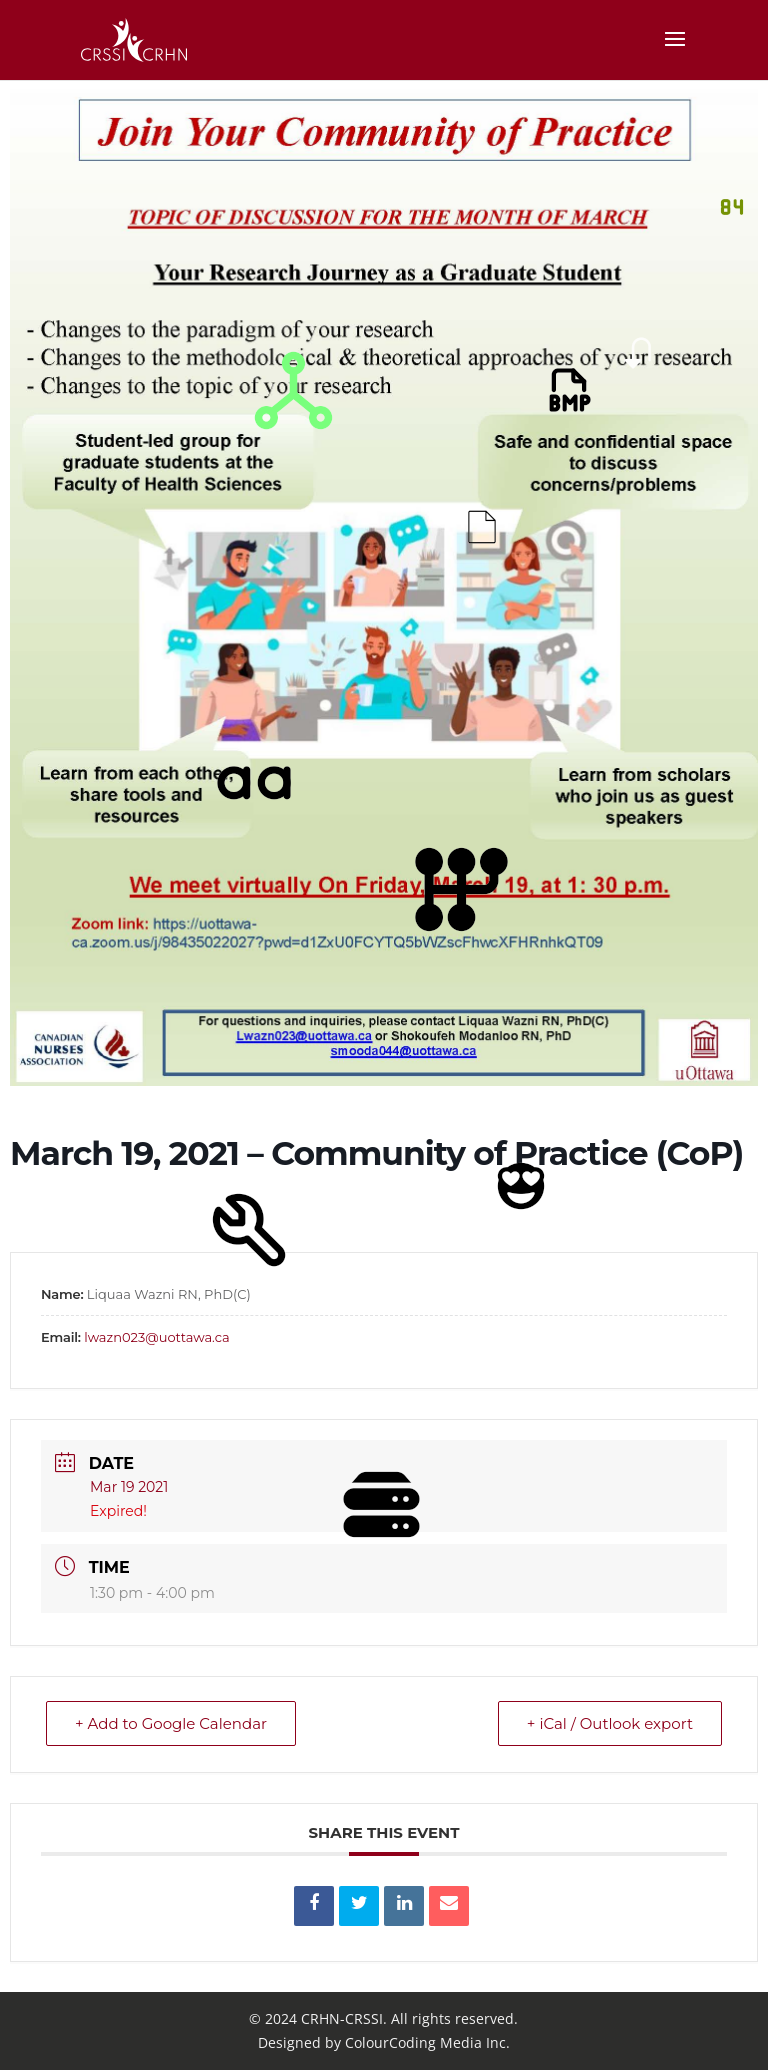 This screenshot has height=2070, width=768. Describe the element at coordinates (732, 207) in the screenshot. I see `indicates item number 84 in a list or sequence` at that location.